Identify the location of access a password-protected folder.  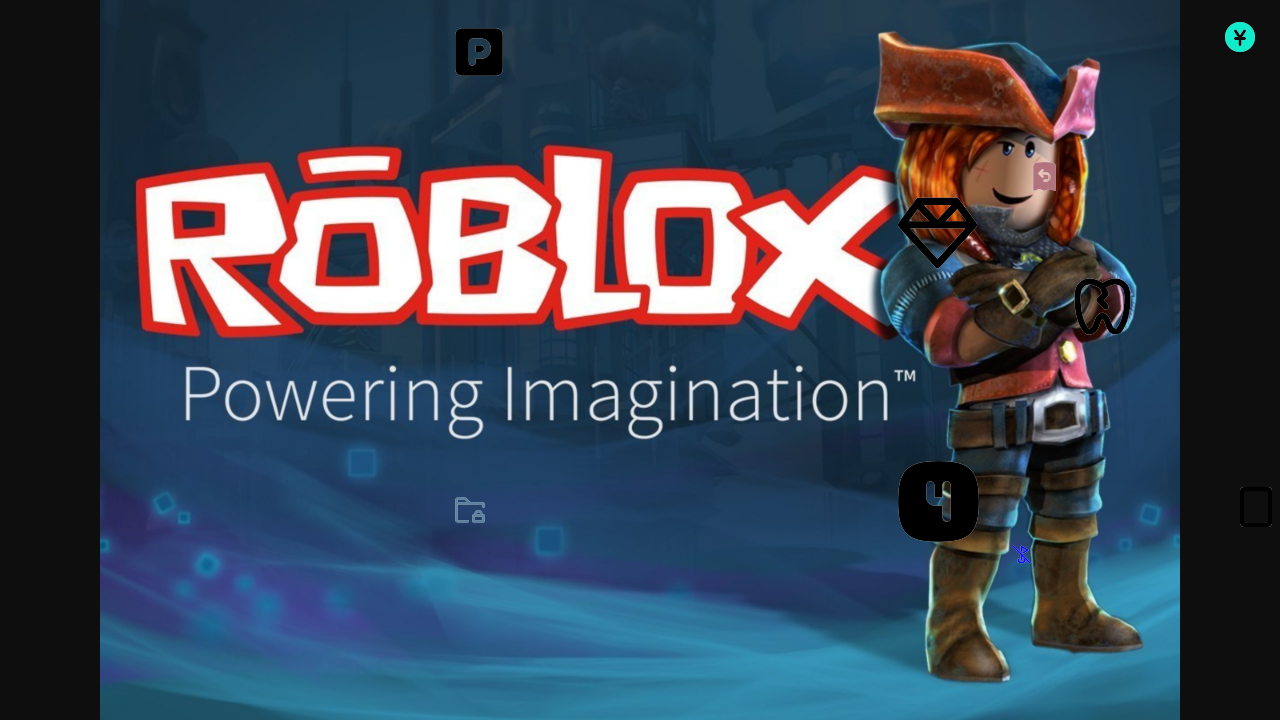
(470, 510).